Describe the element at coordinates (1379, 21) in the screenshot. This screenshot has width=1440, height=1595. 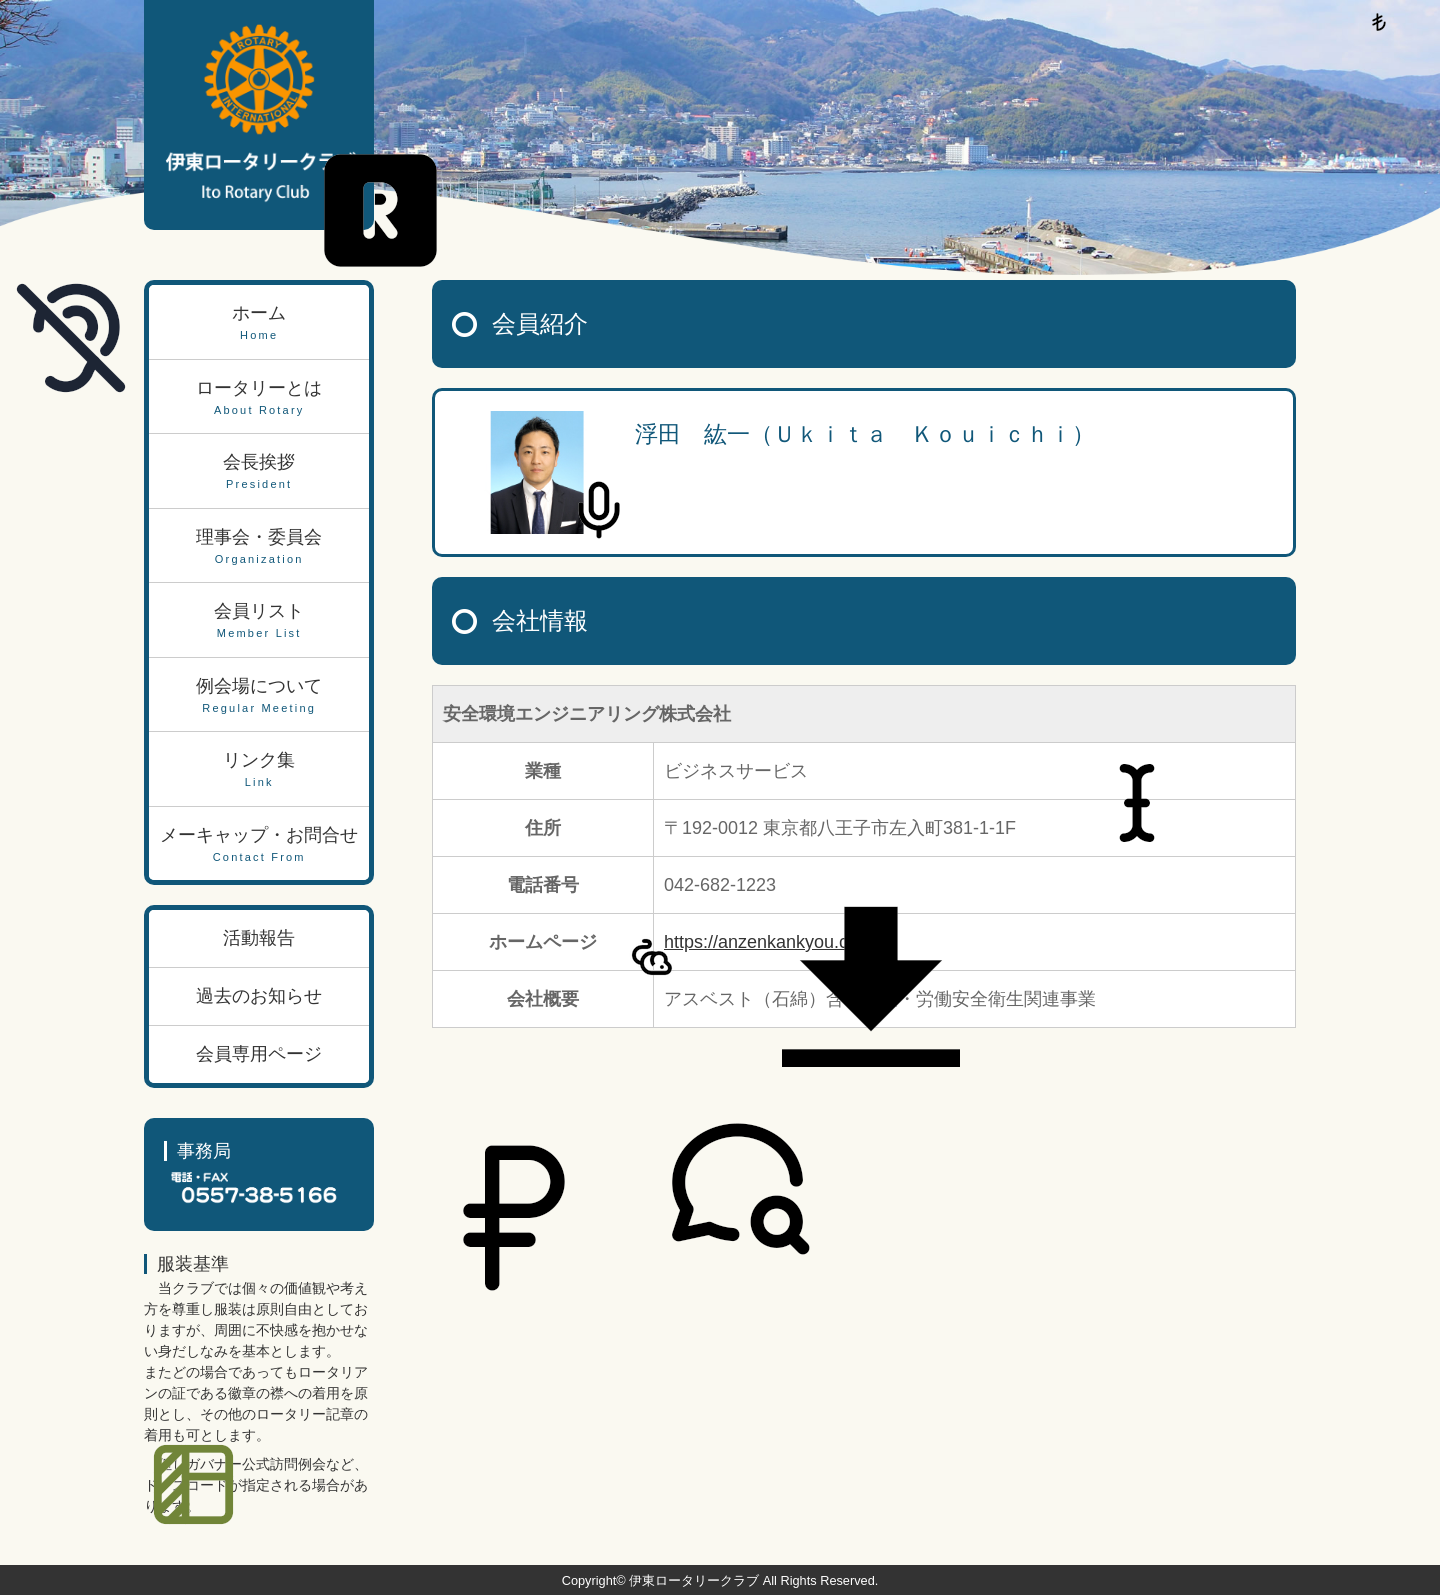
I see `indicates Turkish lira currency` at that location.